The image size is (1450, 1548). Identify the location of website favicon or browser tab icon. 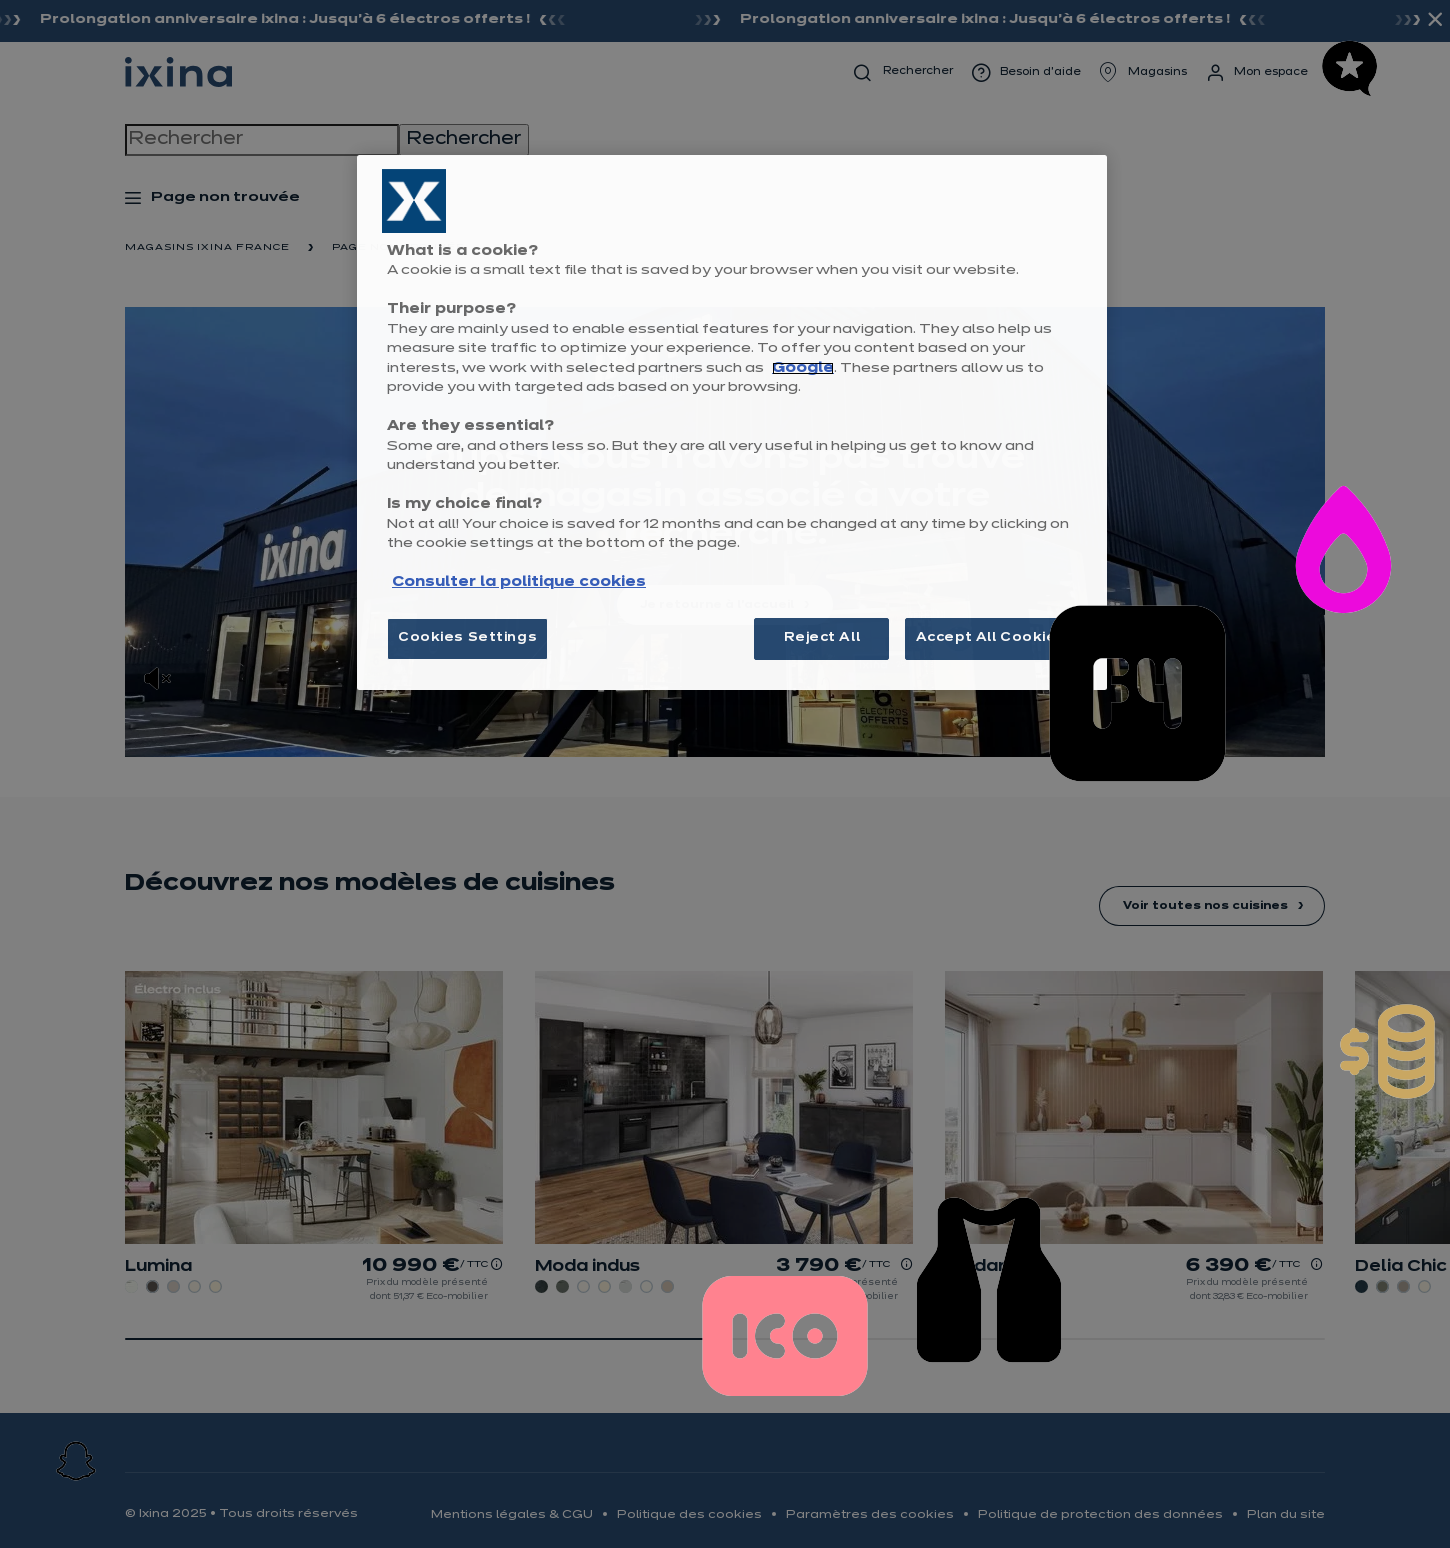
(785, 1336).